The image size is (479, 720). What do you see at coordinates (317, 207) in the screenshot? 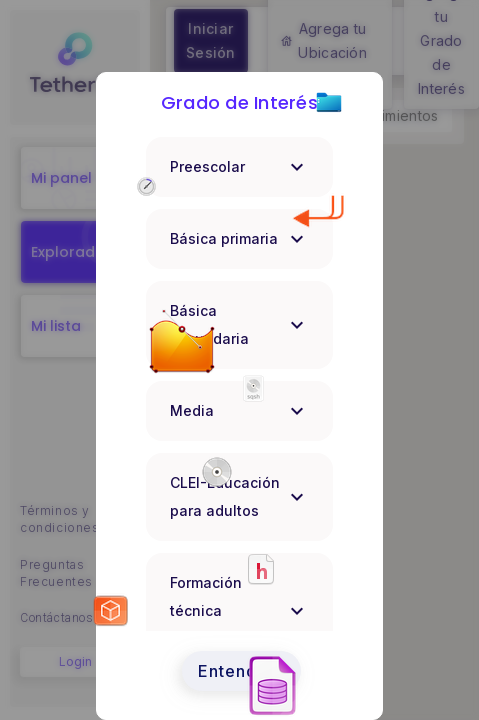
I see `reply to all recipients in an email thread` at bounding box center [317, 207].